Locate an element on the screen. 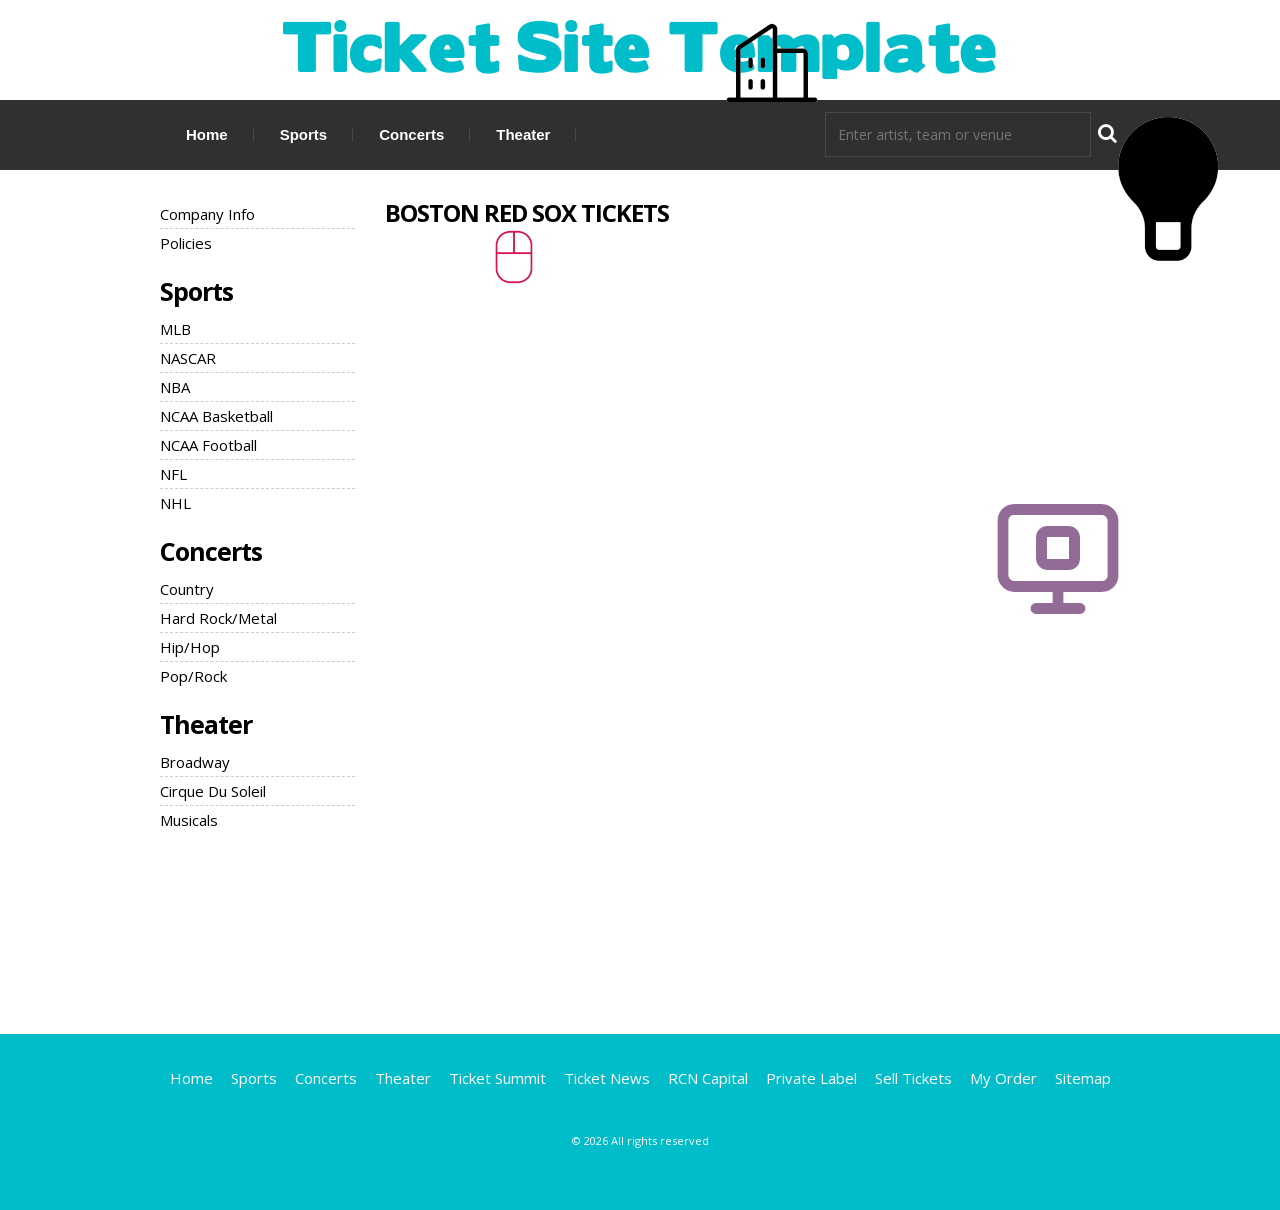 The width and height of the screenshot is (1280, 1210). view a suggestion or tip is located at coordinates (1162, 194).